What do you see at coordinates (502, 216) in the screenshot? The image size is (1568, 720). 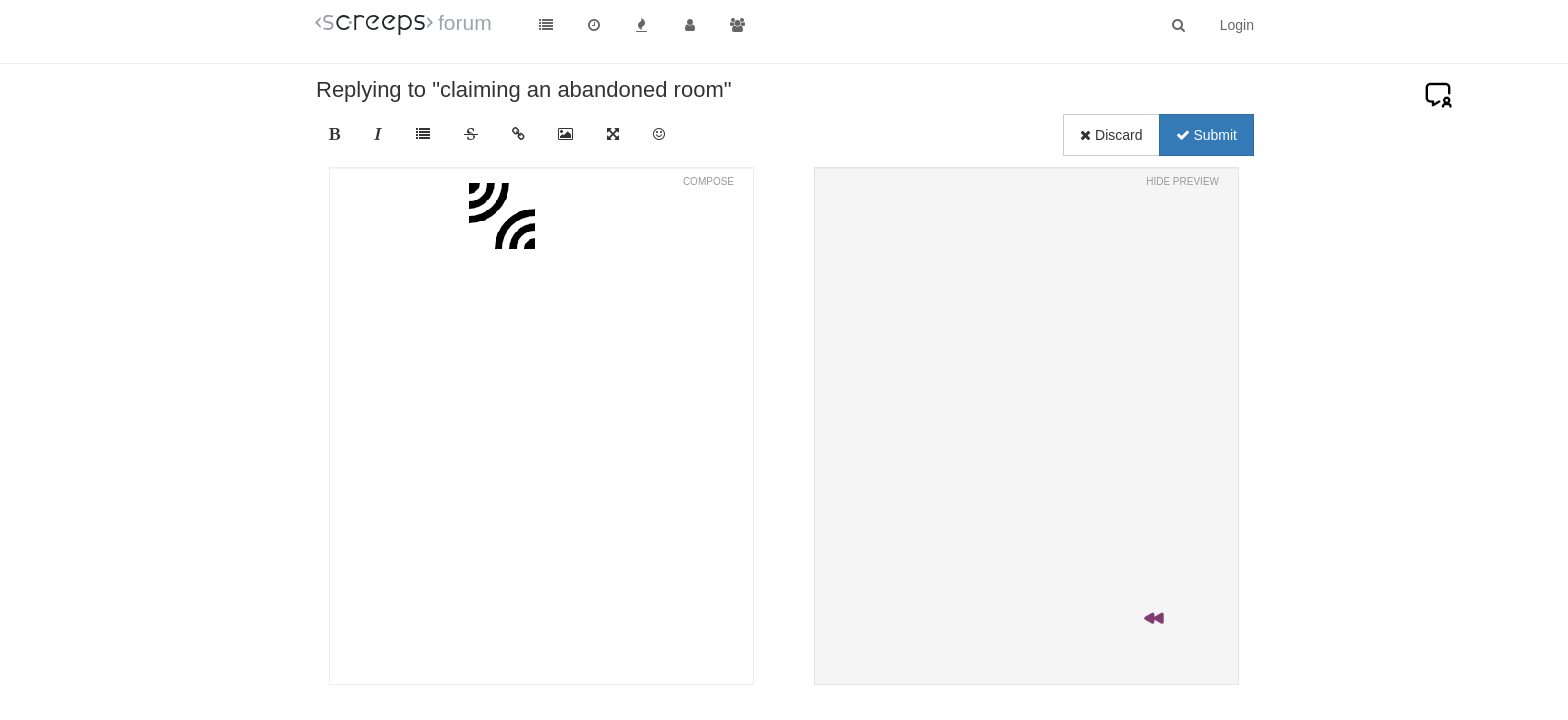 I see `enable lens flare or light leak effect` at bounding box center [502, 216].